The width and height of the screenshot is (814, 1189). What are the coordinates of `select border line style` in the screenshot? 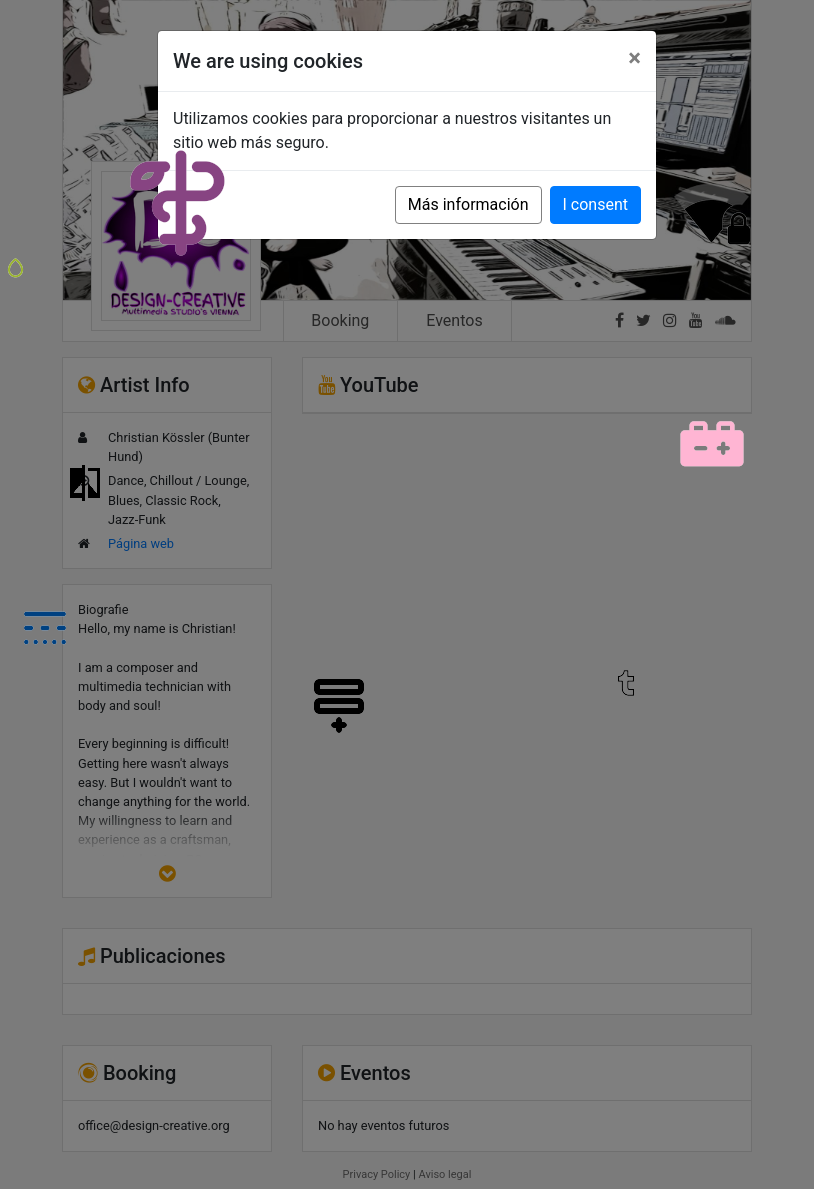 It's located at (45, 628).